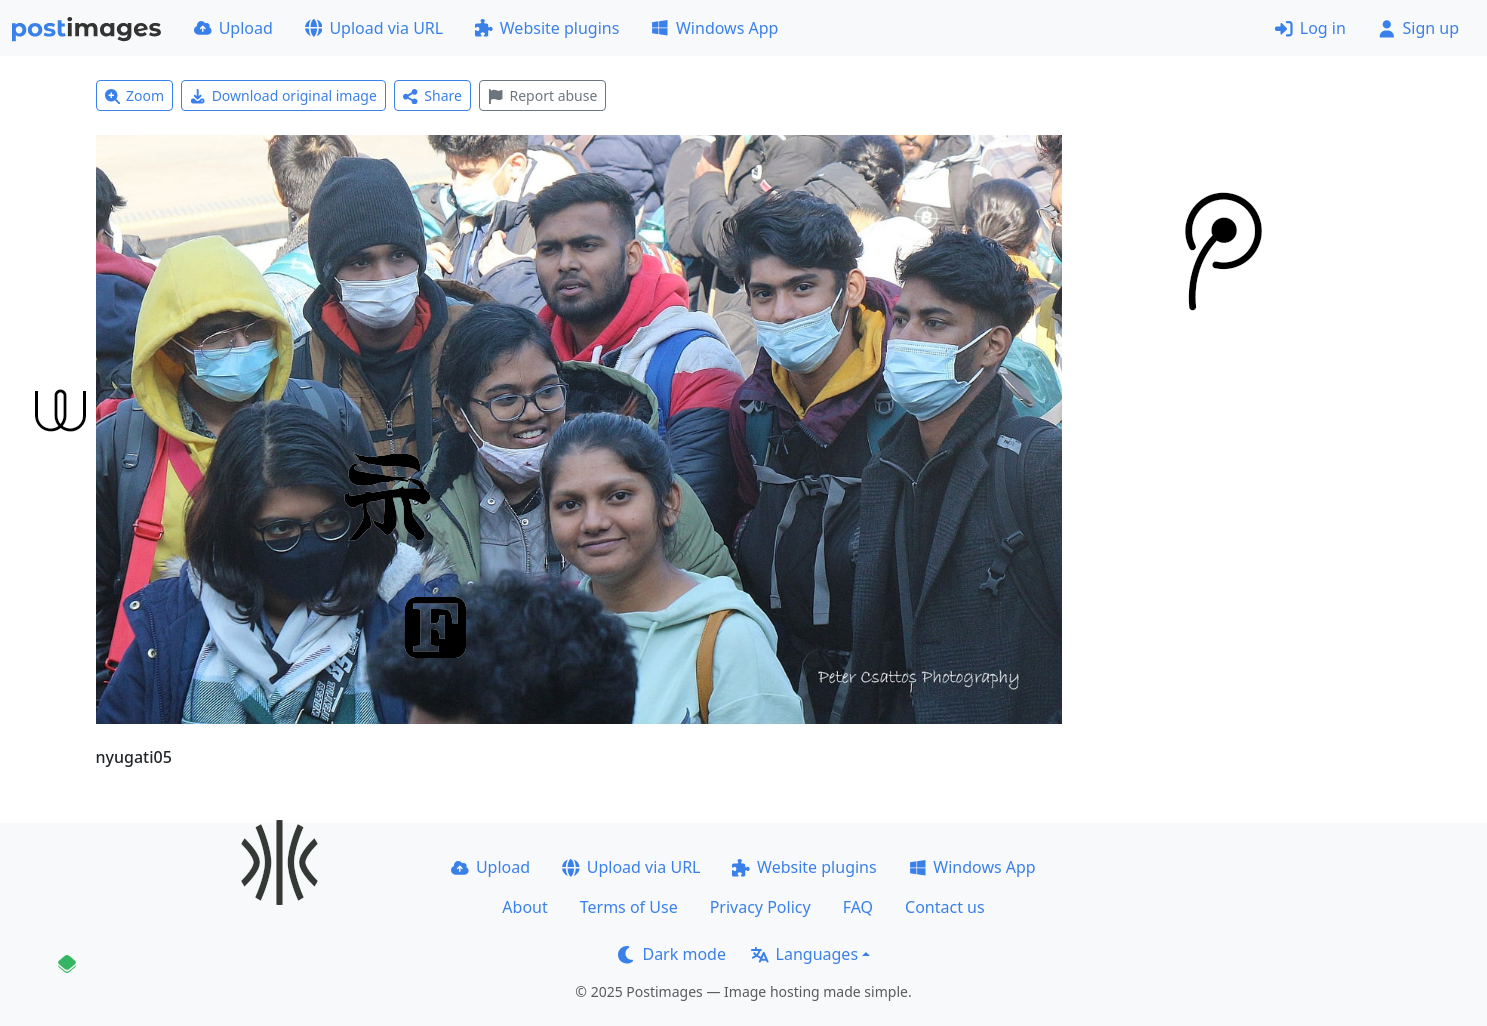 This screenshot has width=1487, height=1026. Describe the element at coordinates (67, 964) in the screenshot. I see `openlayers mapping library logo` at that location.